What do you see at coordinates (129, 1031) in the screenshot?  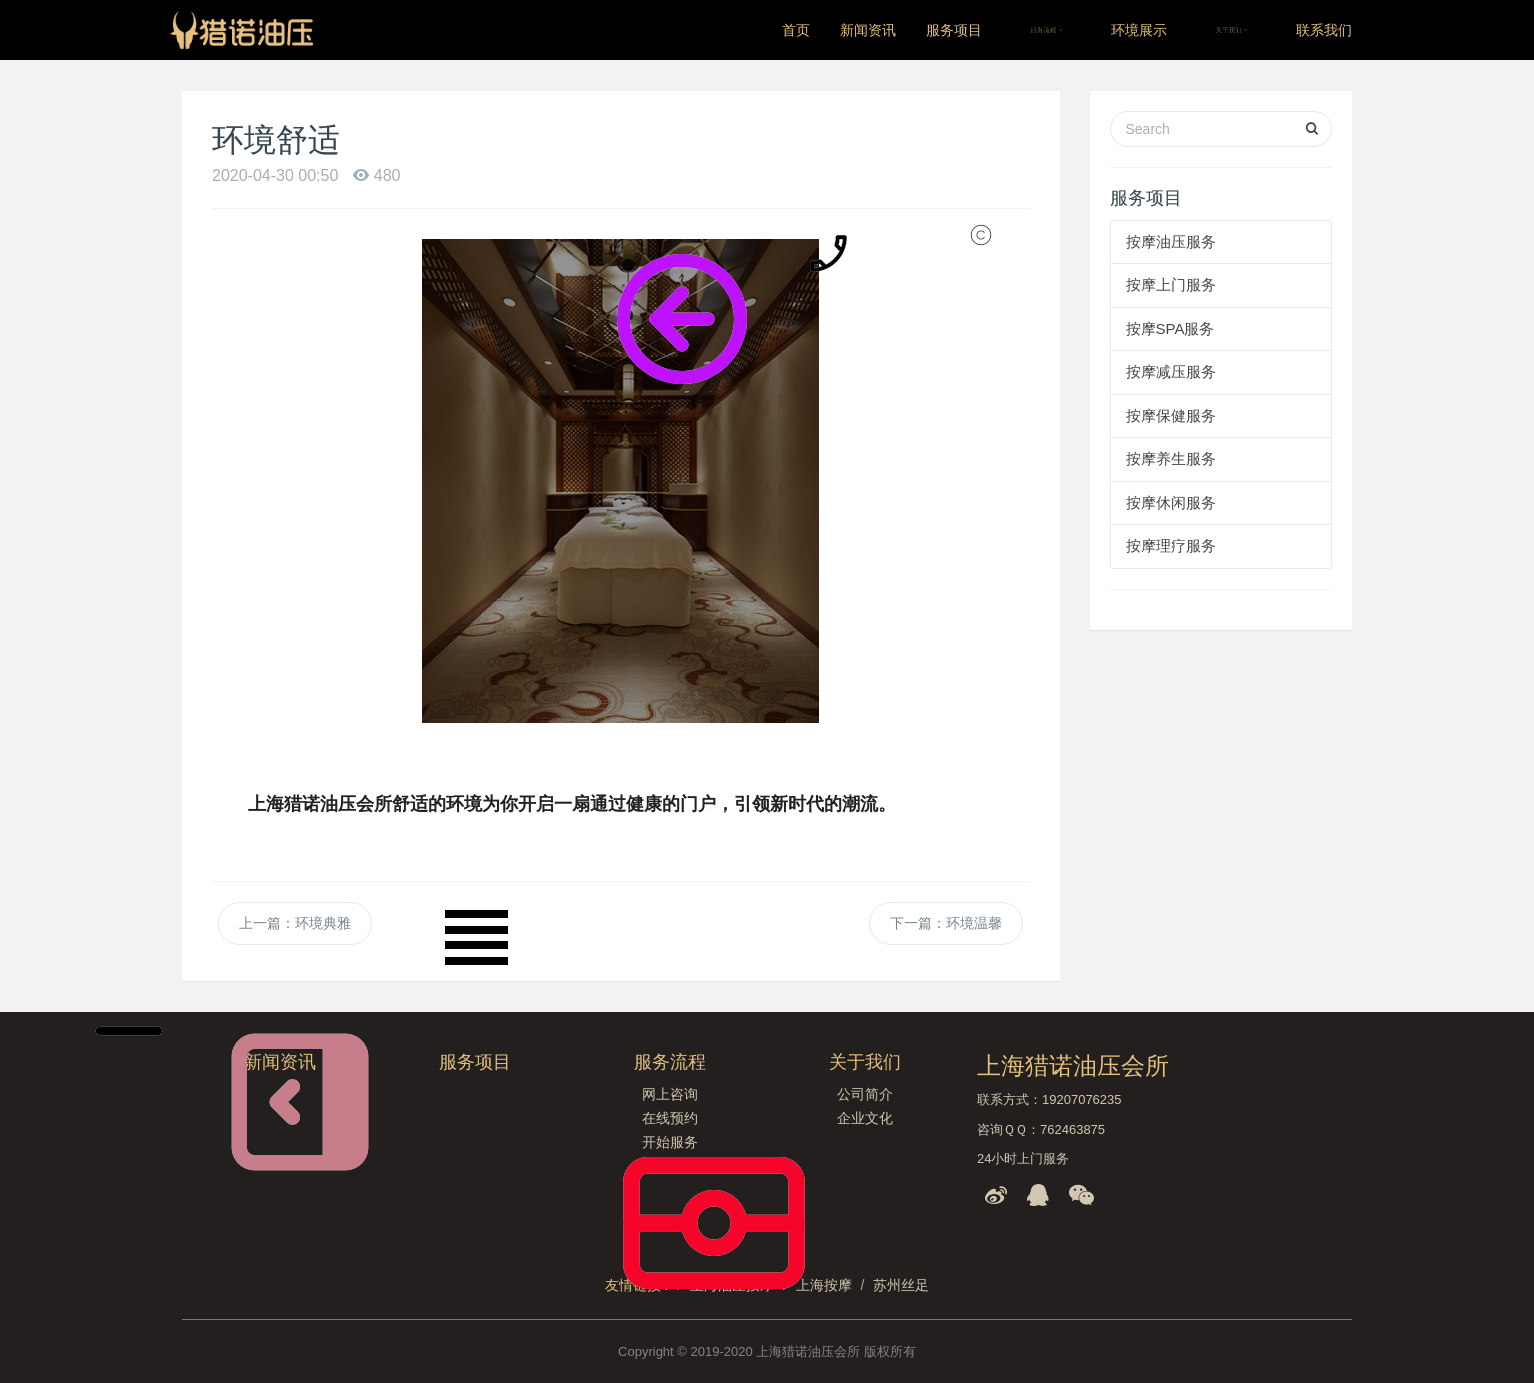 I see `decrease quantity or value` at bounding box center [129, 1031].